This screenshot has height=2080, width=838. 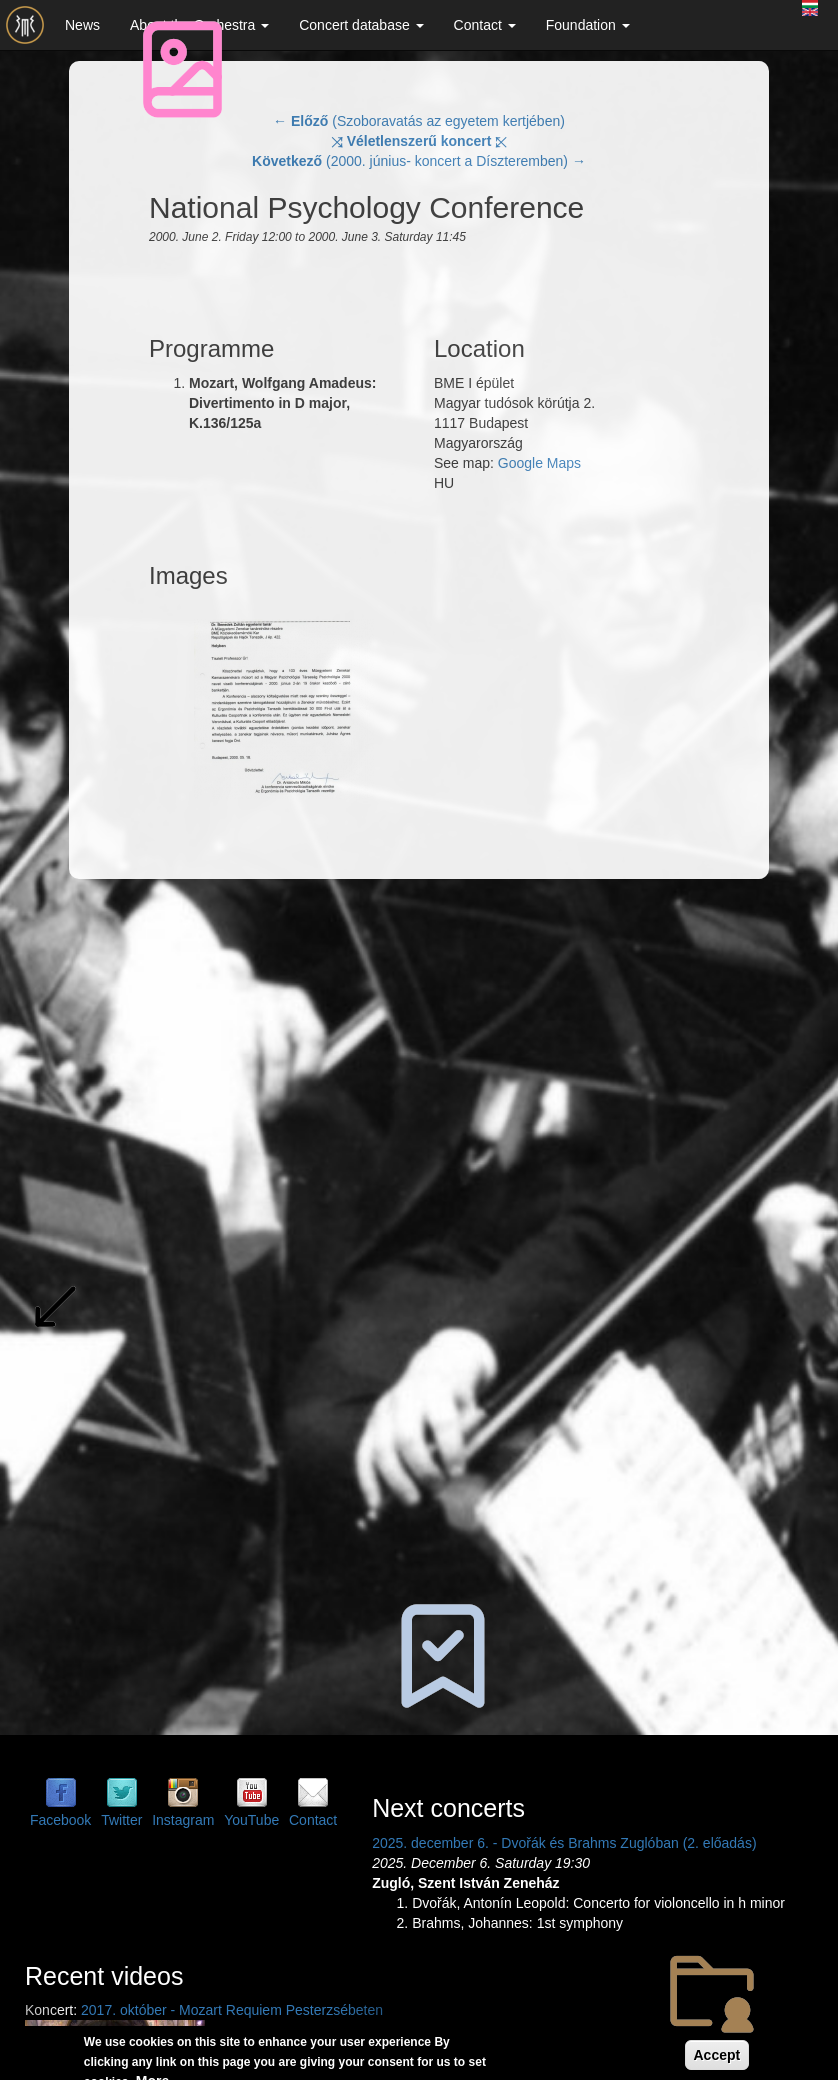 What do you see at coordinates (55, 1306) in the screenshot?
I see `move item to the bottom-left corner` at bounding box center [55, 1306].